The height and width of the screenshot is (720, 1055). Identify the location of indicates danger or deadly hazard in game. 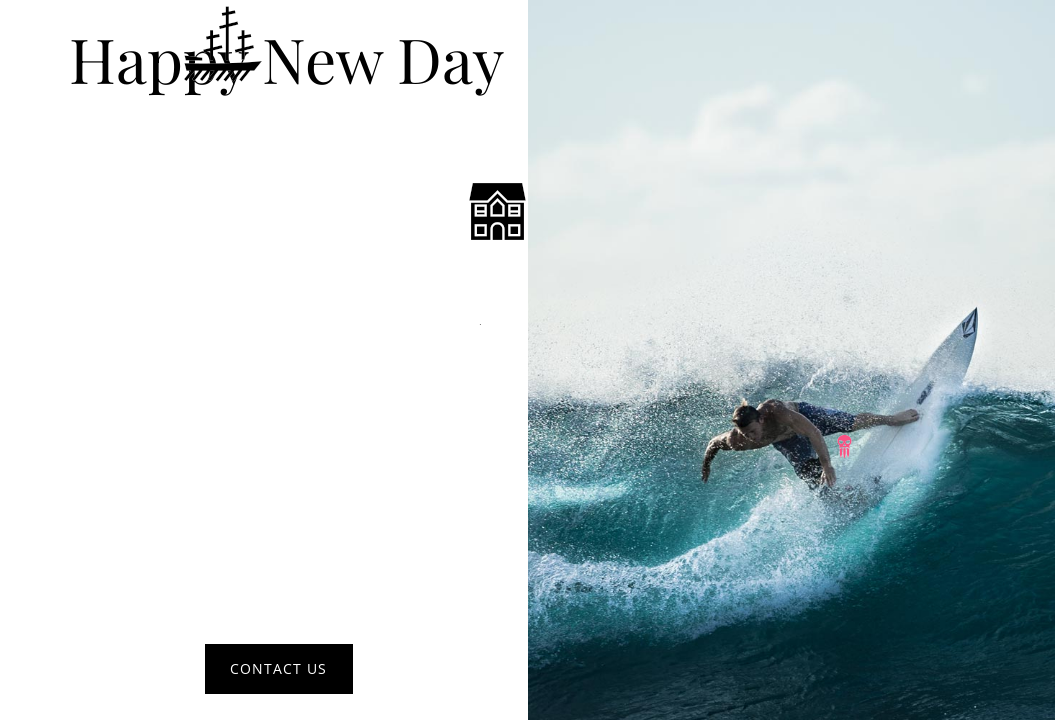
(844, 446).